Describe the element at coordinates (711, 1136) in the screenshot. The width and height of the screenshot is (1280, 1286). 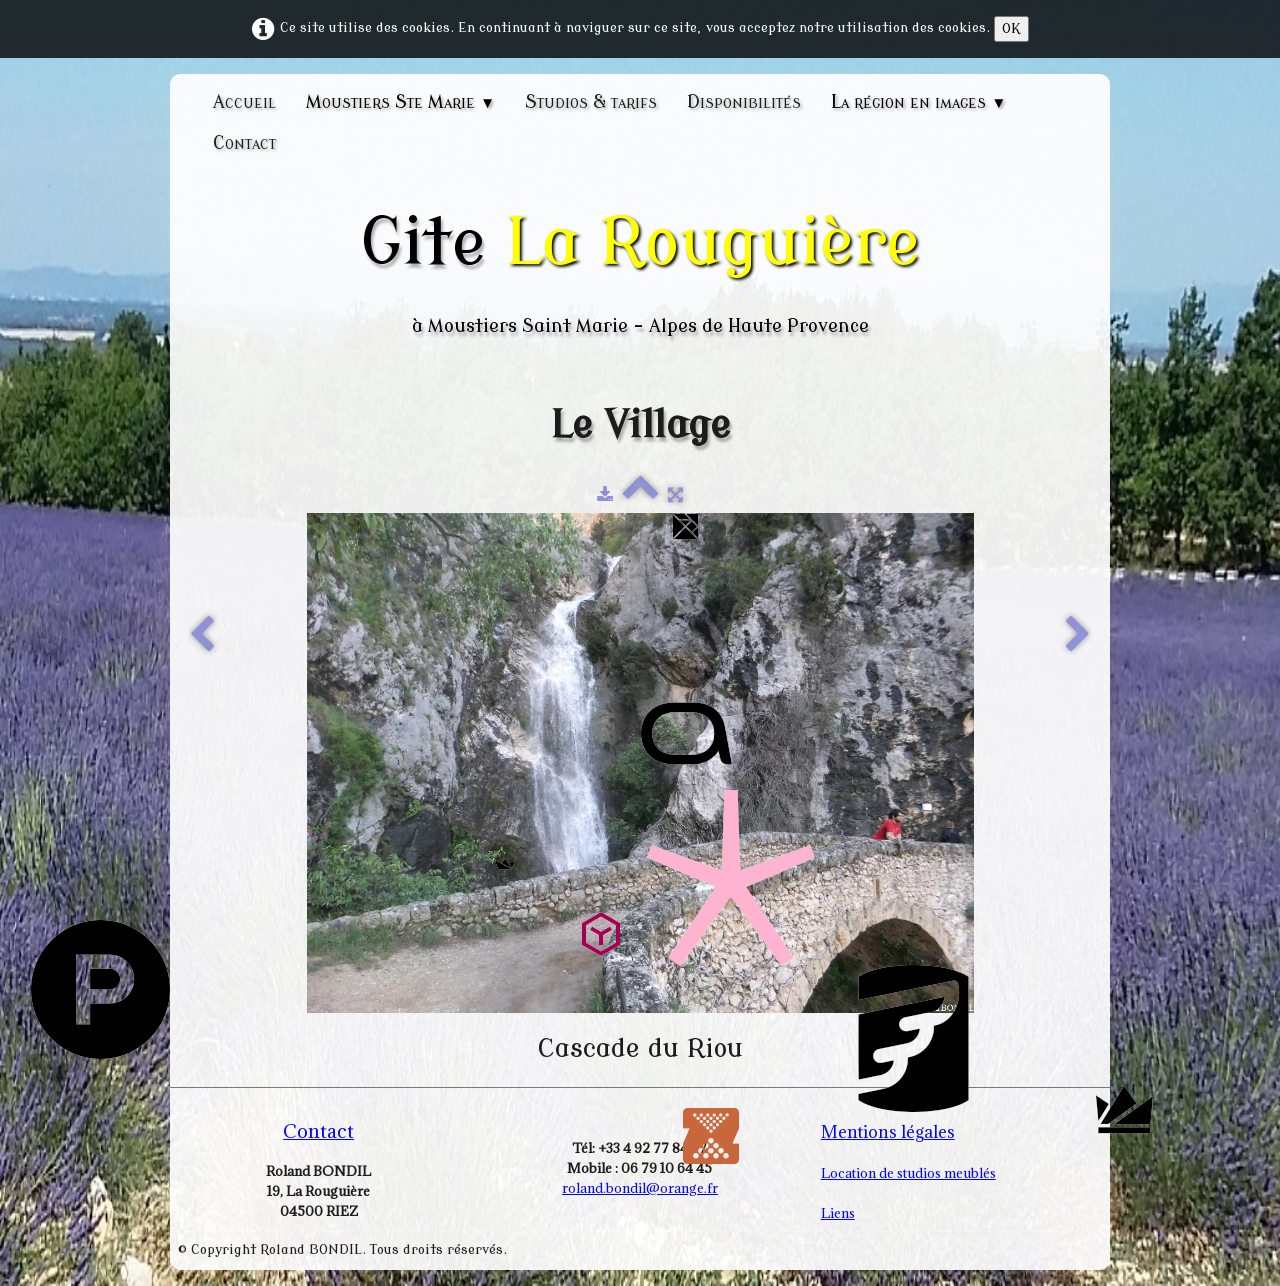
I see `openzfs file system branding logo` at that location.